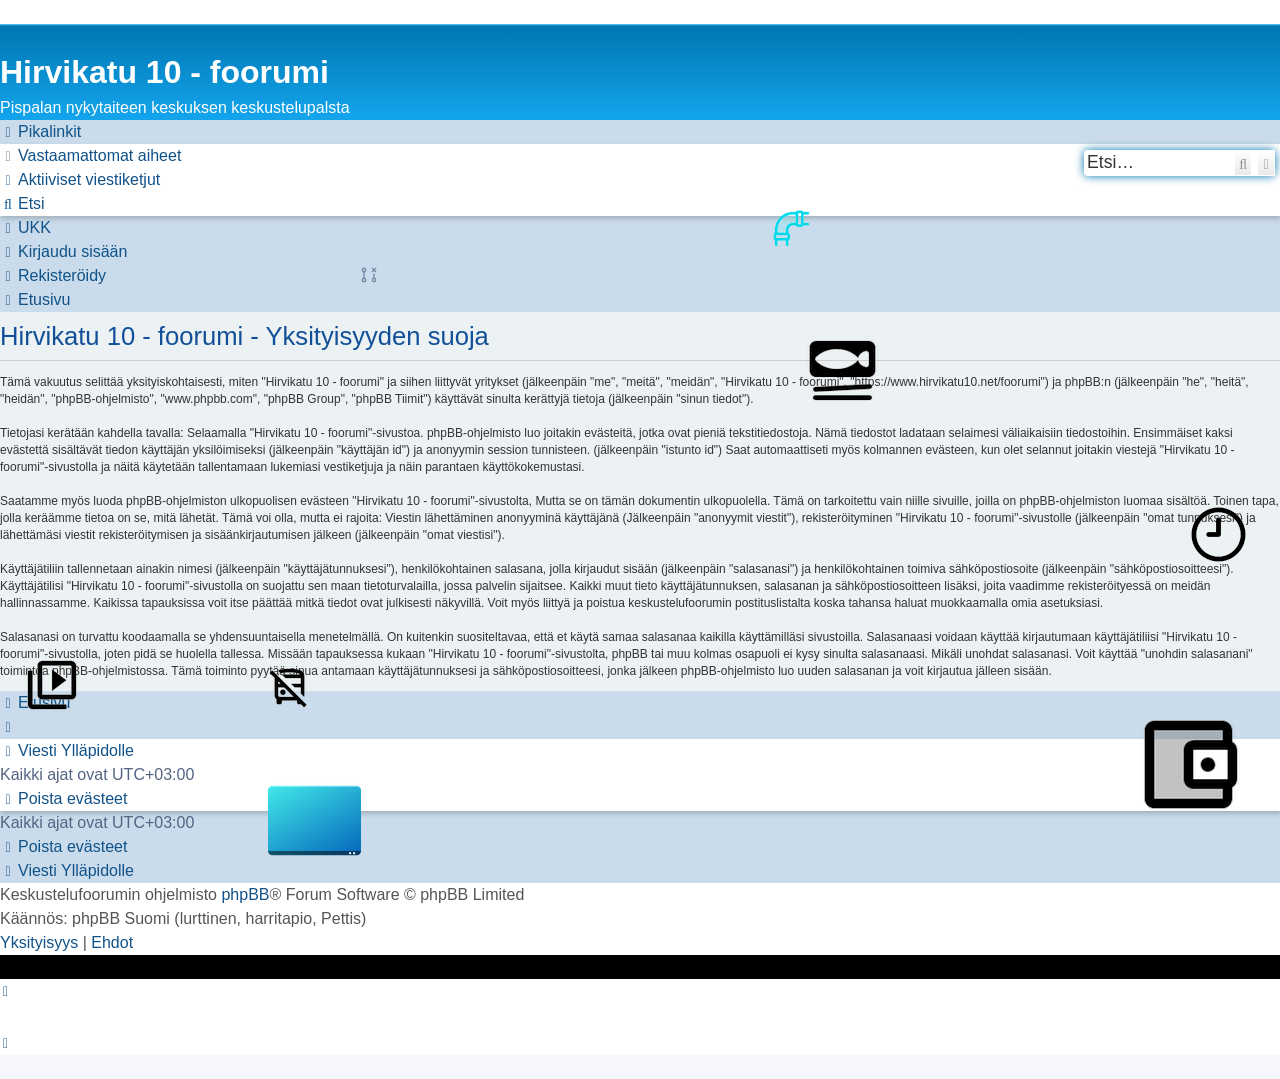 This screenshot has width=1280, height=1079. I want to click on a closed or rejected pull request, so click(369, 275).